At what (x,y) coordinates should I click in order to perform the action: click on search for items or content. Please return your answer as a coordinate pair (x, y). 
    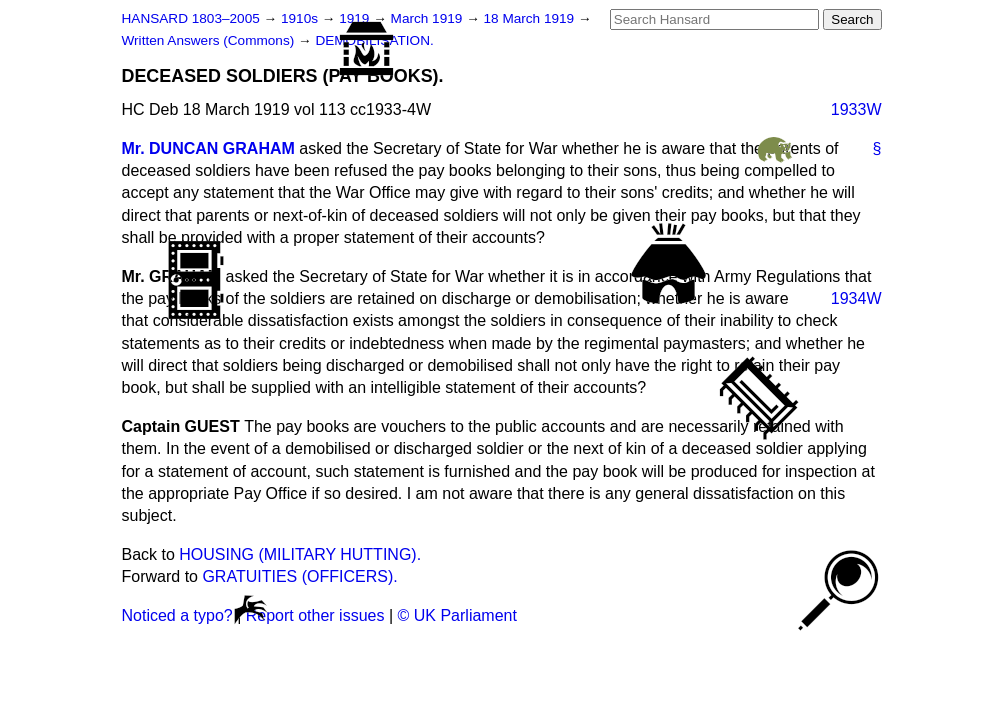
    Looking at the image, I should click on (838, 591).